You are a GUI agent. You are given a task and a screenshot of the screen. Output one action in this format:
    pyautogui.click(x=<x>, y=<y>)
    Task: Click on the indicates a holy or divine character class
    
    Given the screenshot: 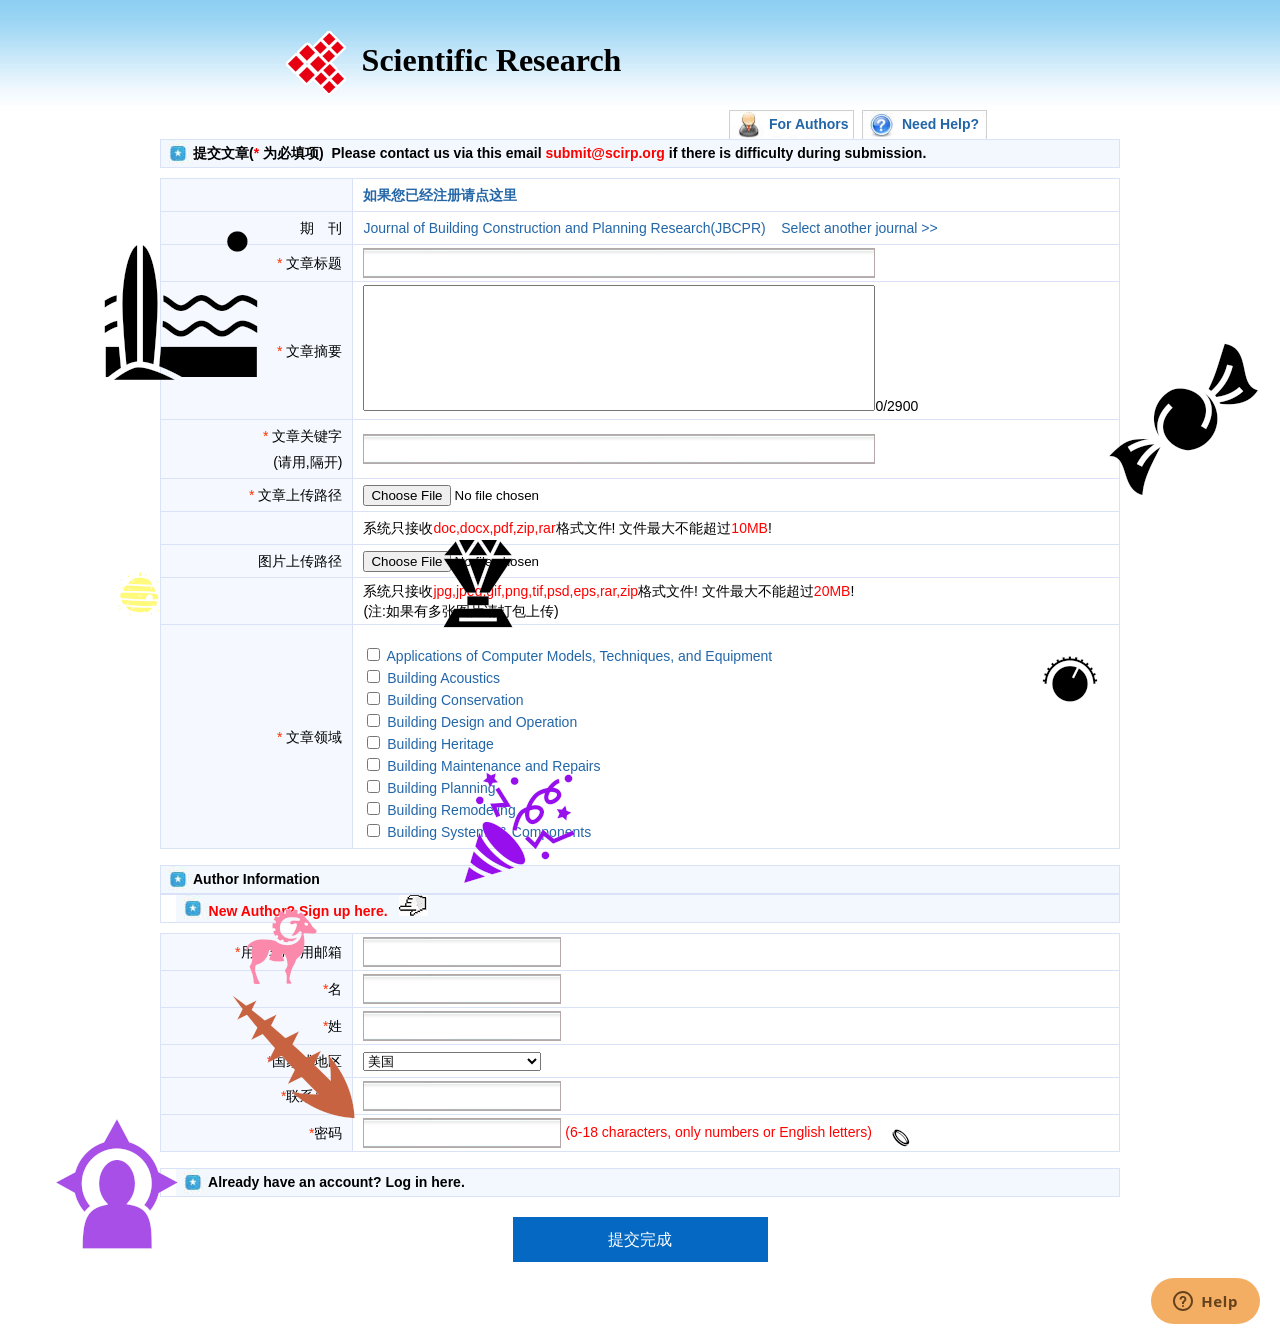 What is the action you would take?
    pyautogui.click(x=116, y=1183)
    